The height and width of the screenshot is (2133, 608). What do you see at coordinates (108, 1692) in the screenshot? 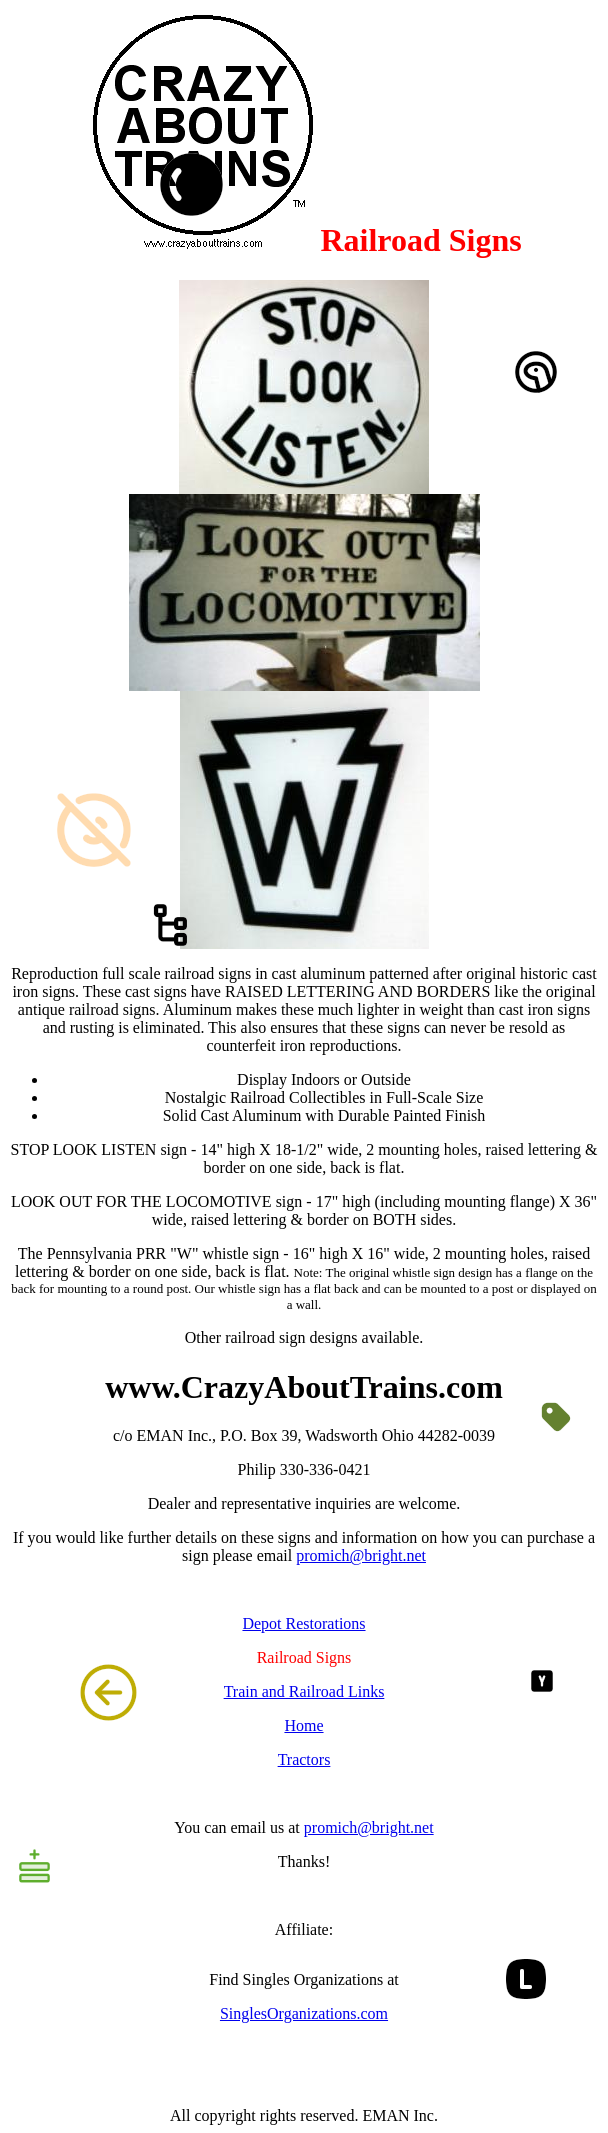
I see `go back to the previous screen` at bounding box center [108, 1692].